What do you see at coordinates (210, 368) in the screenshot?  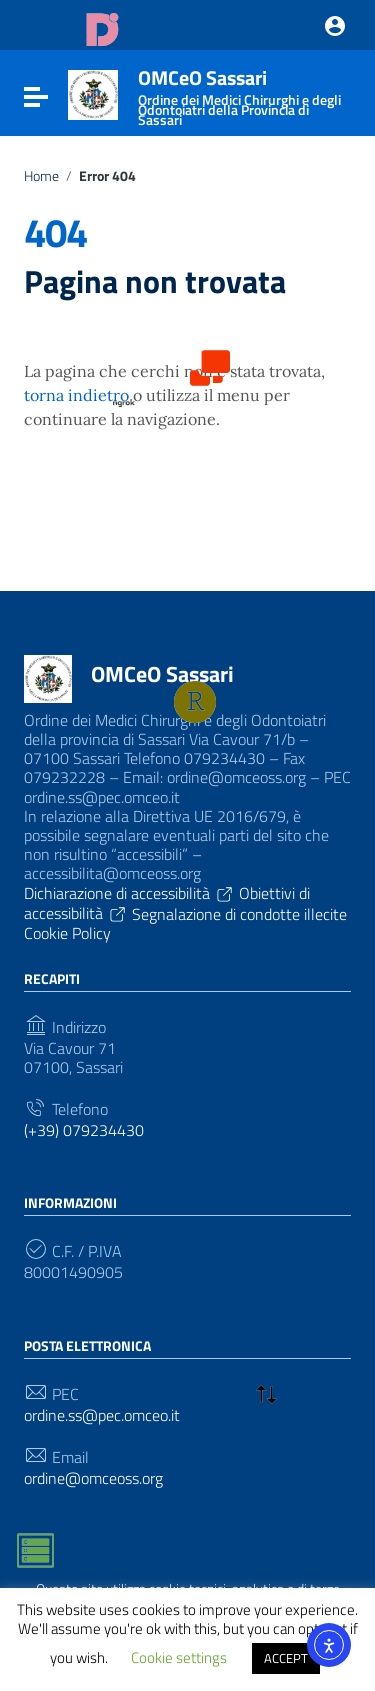 I see `open duplicati backup software` at bounding box center [210, 368].